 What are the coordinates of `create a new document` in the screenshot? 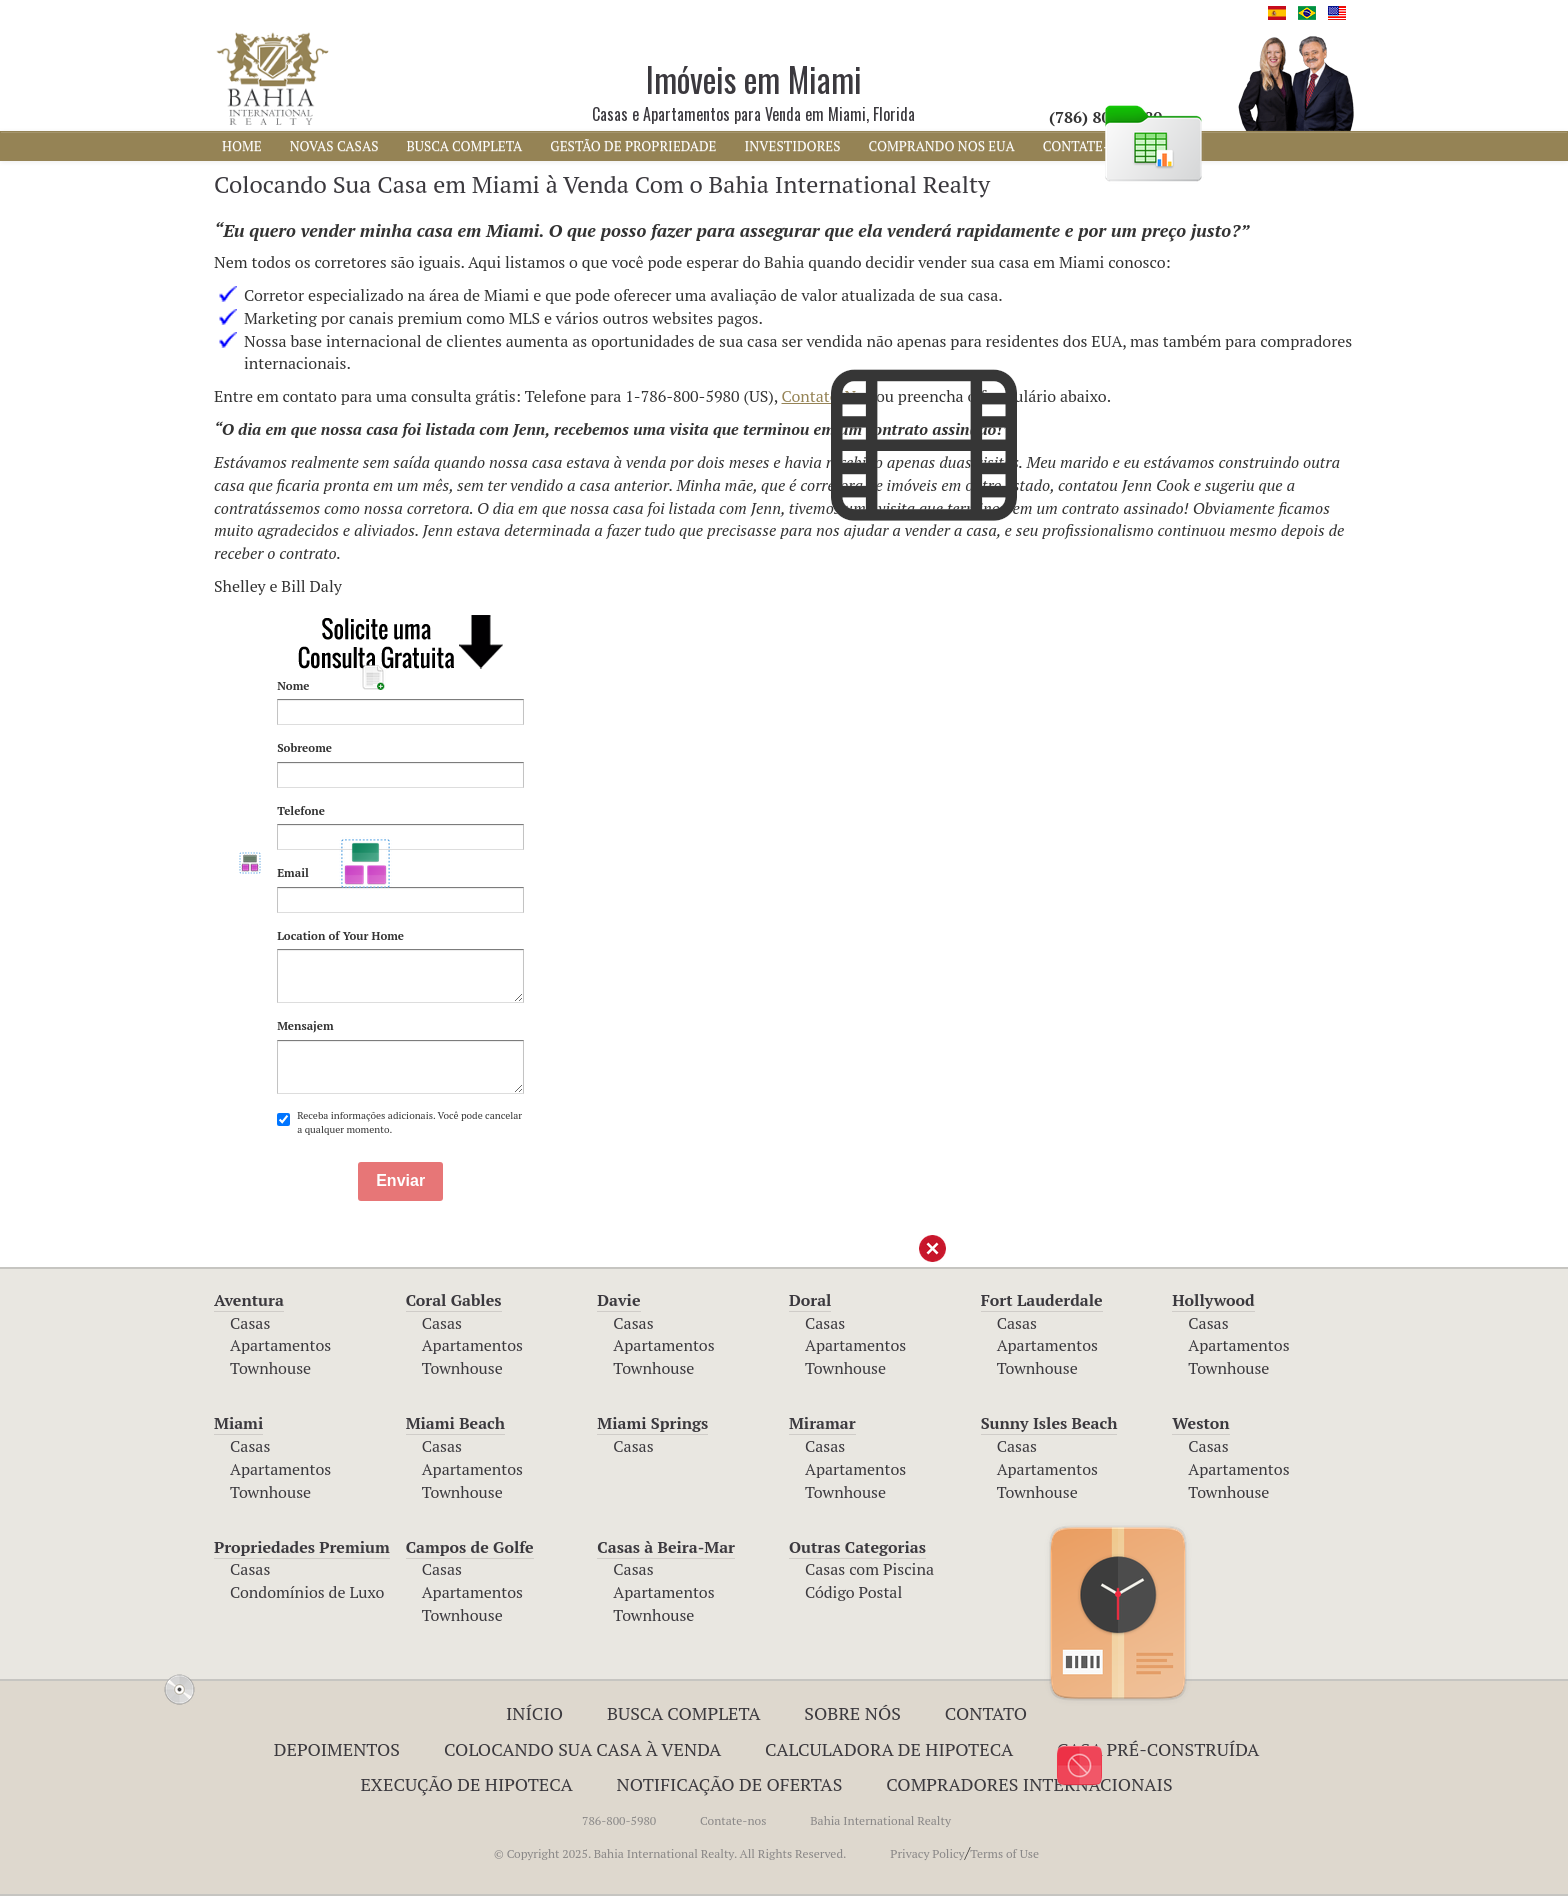 It's located at (373, 677).